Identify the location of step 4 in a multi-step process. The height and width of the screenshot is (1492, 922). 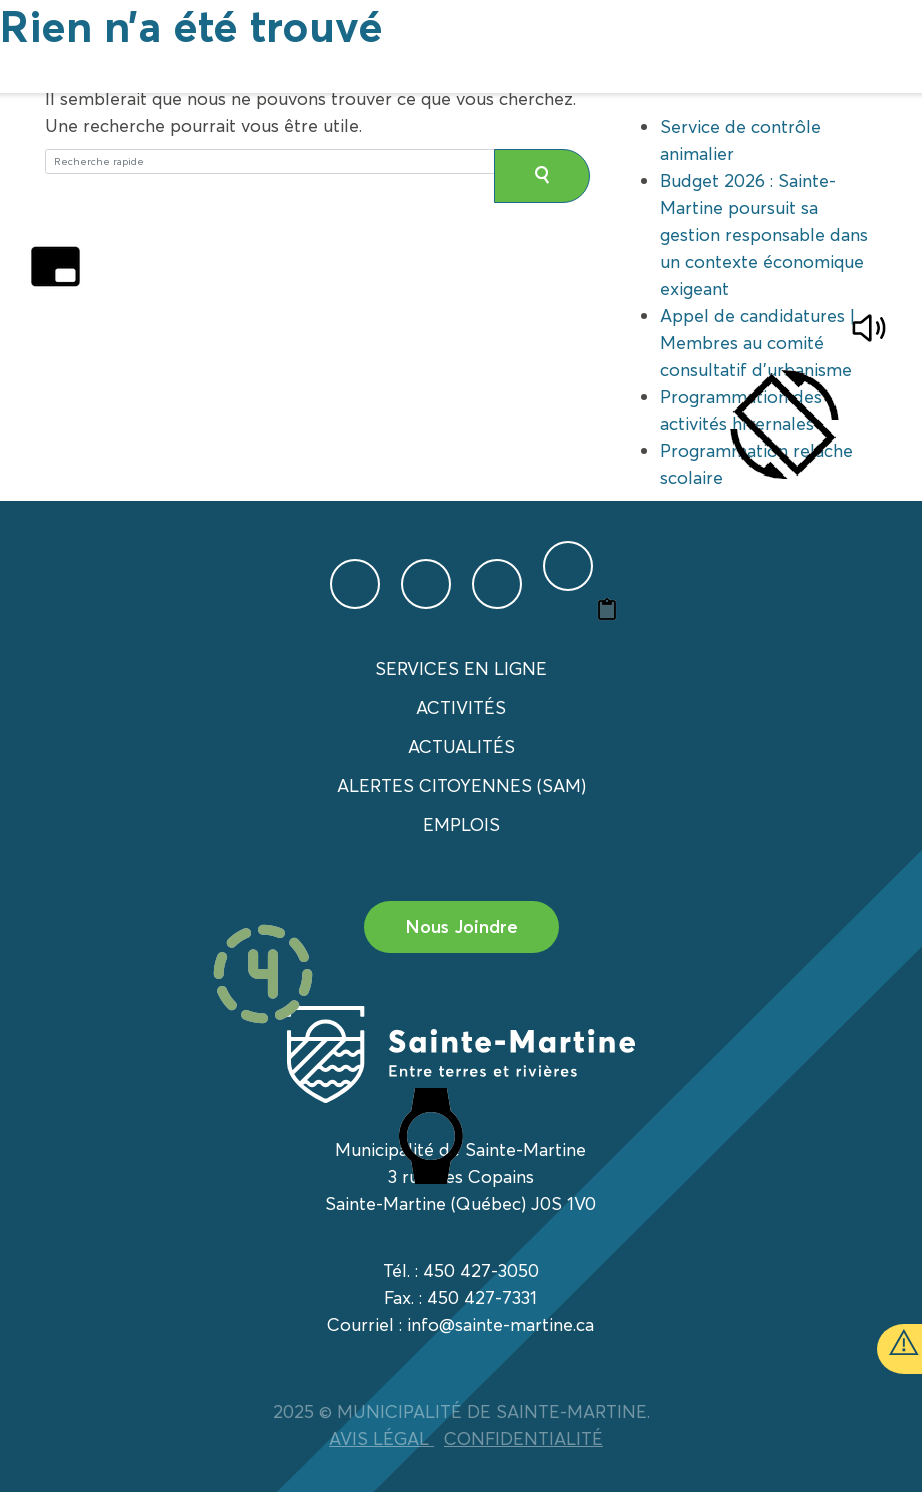
(263, 974).